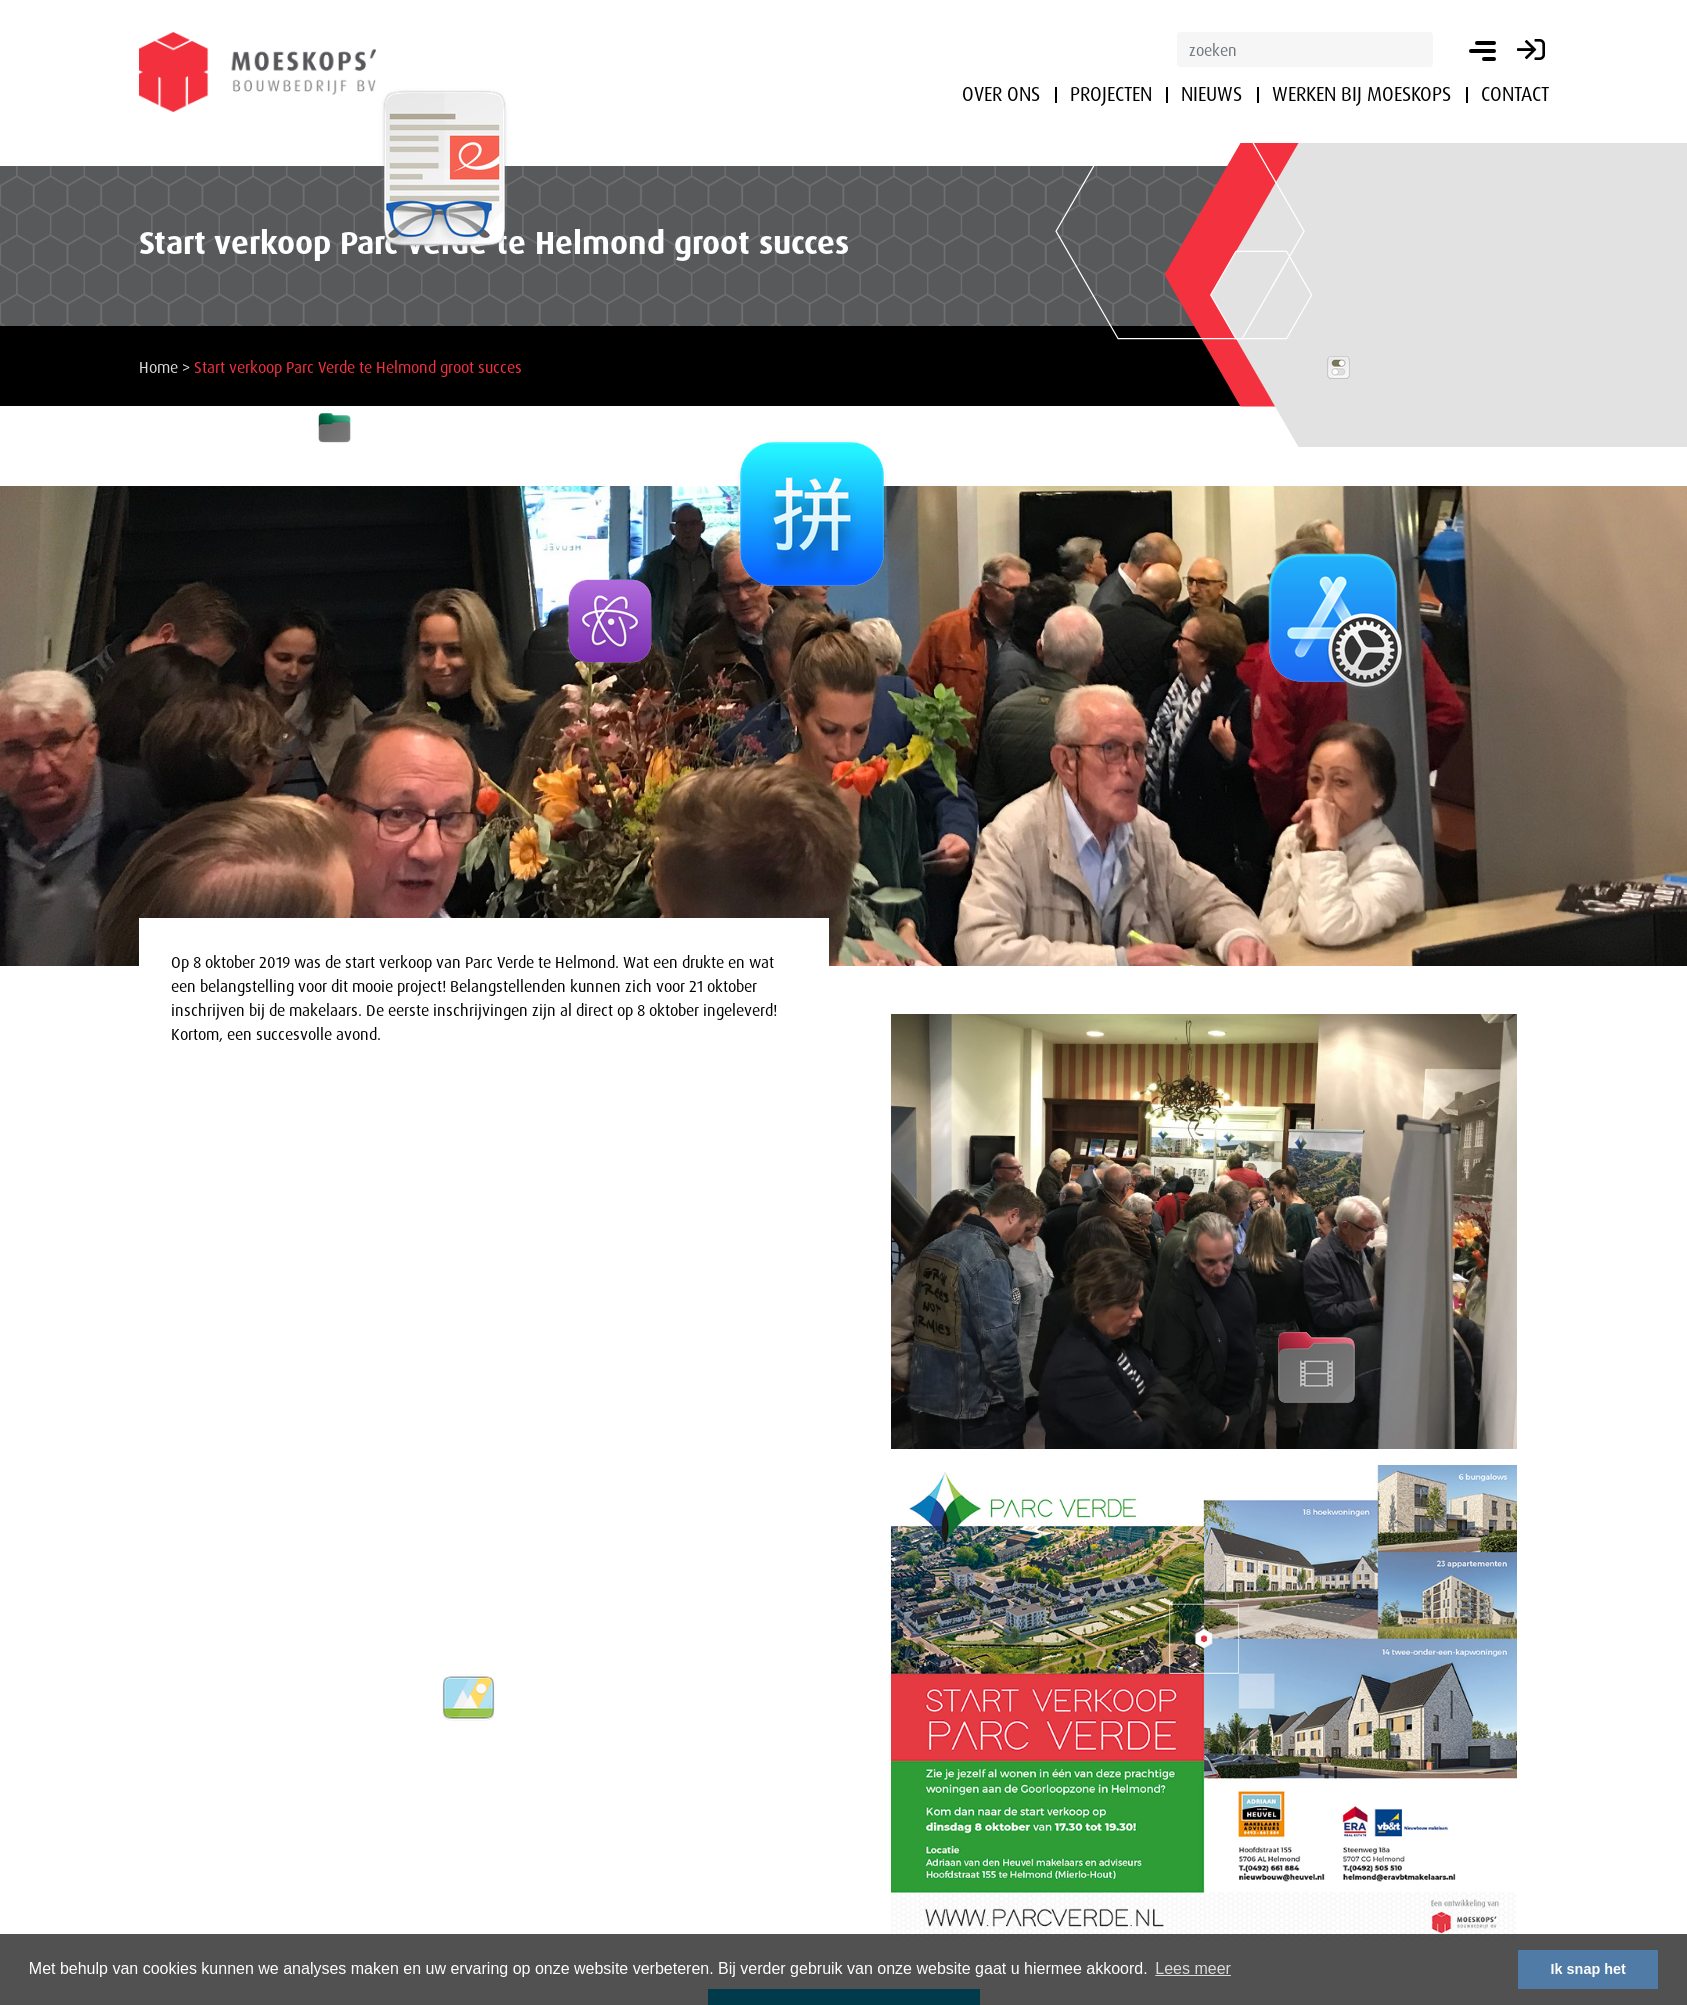  What do you see at coordinates (1338, 367) in the screenshot?
I see `open desktop preferences or settings` at bounding box center [1338, 367].